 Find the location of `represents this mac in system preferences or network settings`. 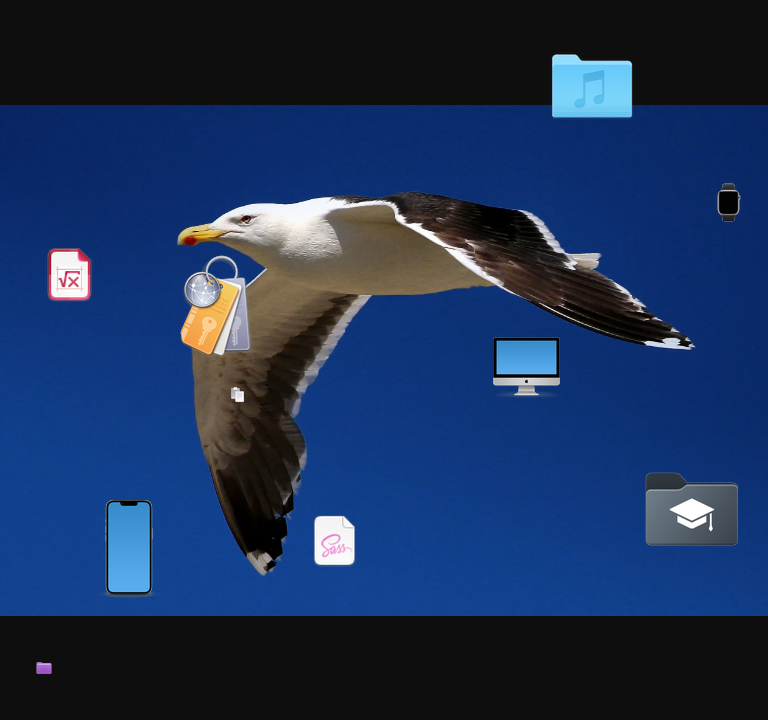

represents this mac in system preferences or network settings is located at coordinates (526, 357).